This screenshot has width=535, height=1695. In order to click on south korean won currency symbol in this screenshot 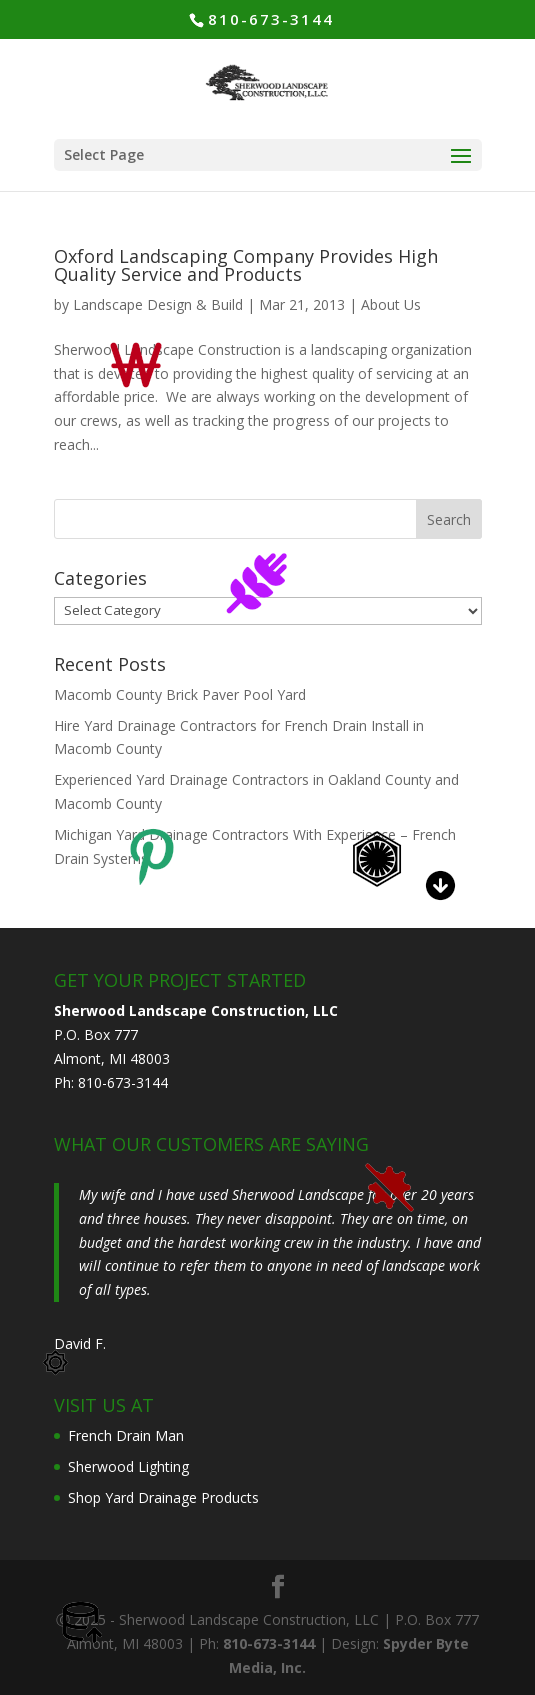, I will do `click(136, 365)`.